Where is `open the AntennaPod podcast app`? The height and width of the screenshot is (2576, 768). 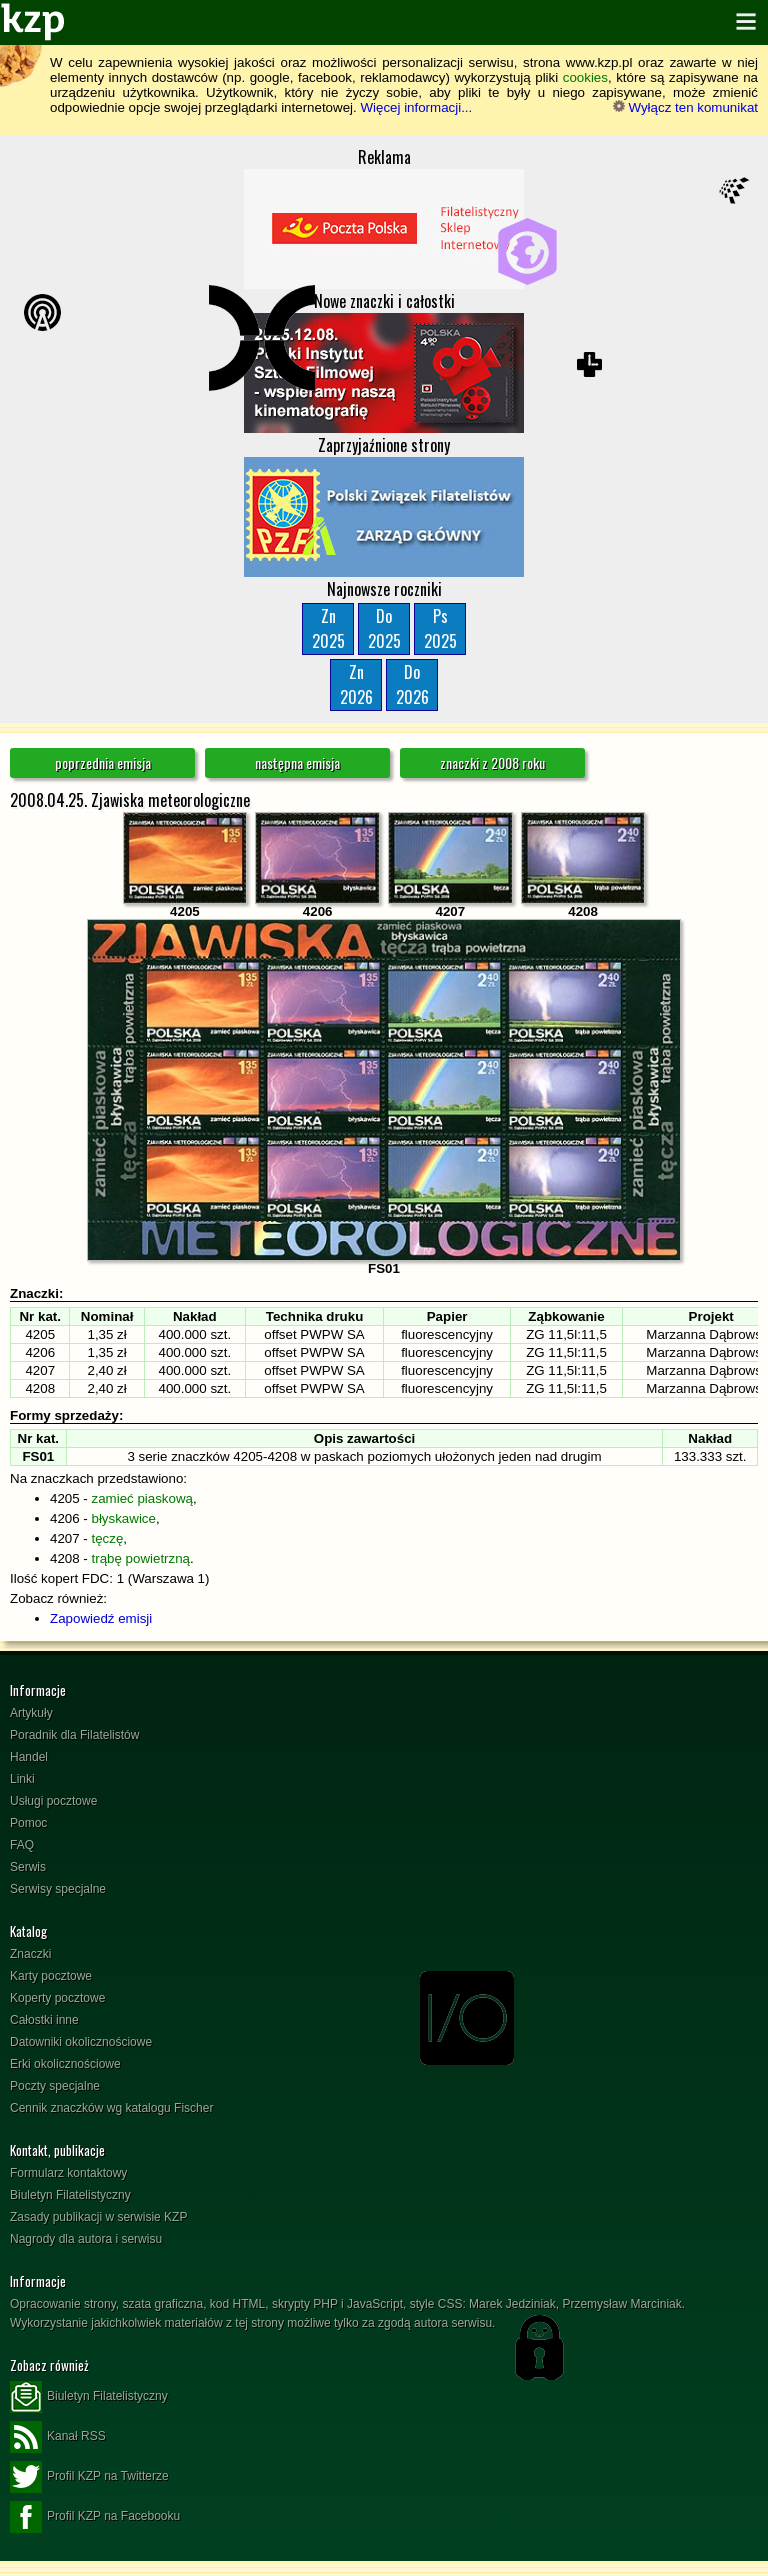
open the AntennaPod podcast app is located at coordinates (42, 312).